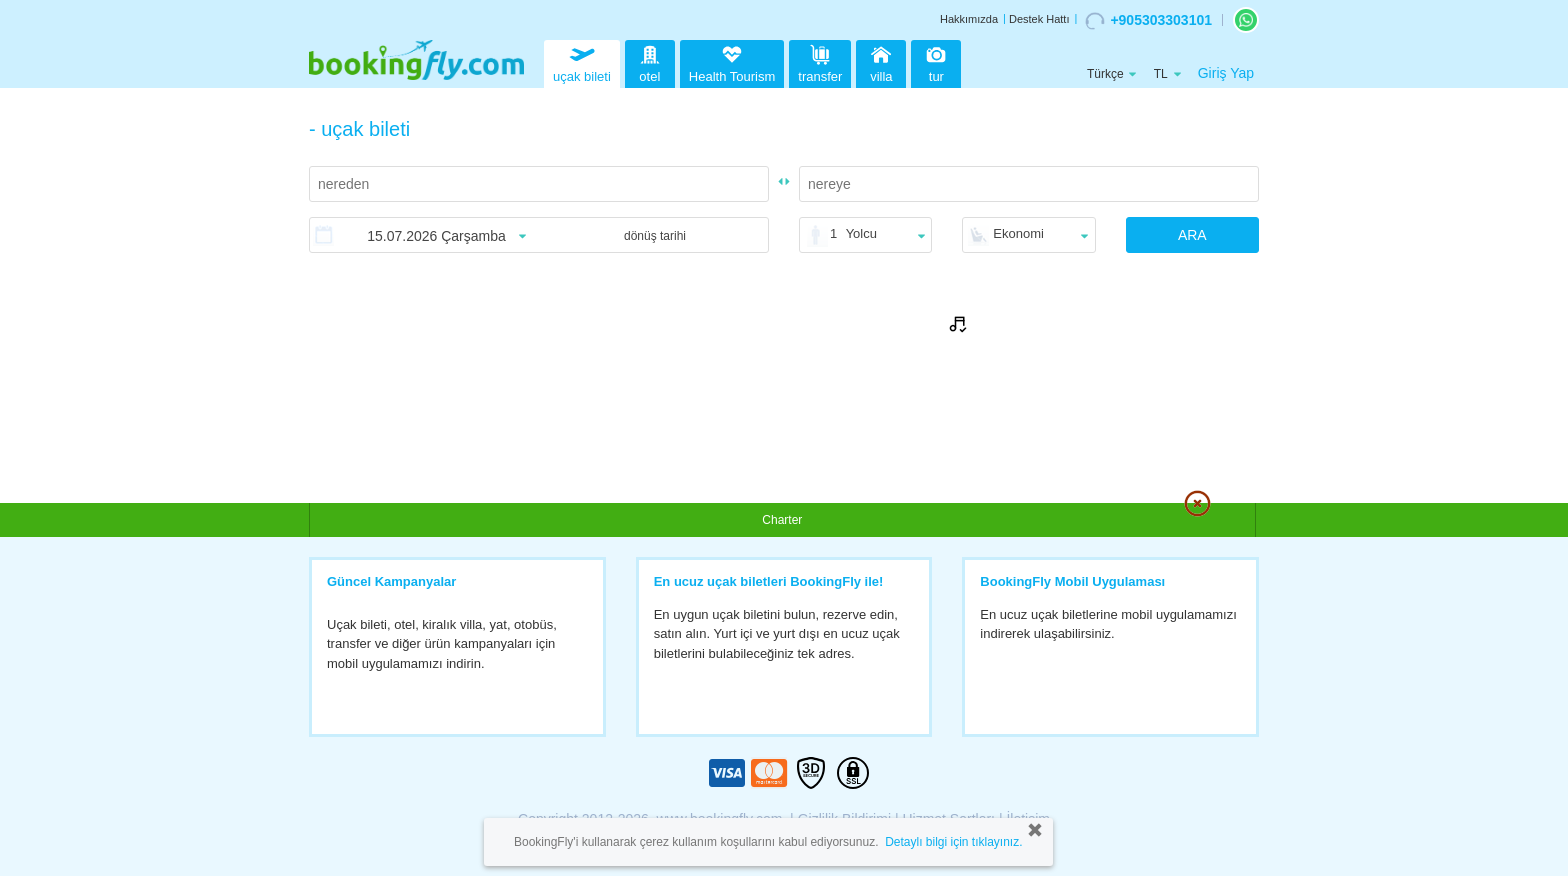 The width and height of the screenshot is (1568, 876). Describe the element at coordinates (958, 324) in the screenshot. I see `song or track successfully added to library` at that location.